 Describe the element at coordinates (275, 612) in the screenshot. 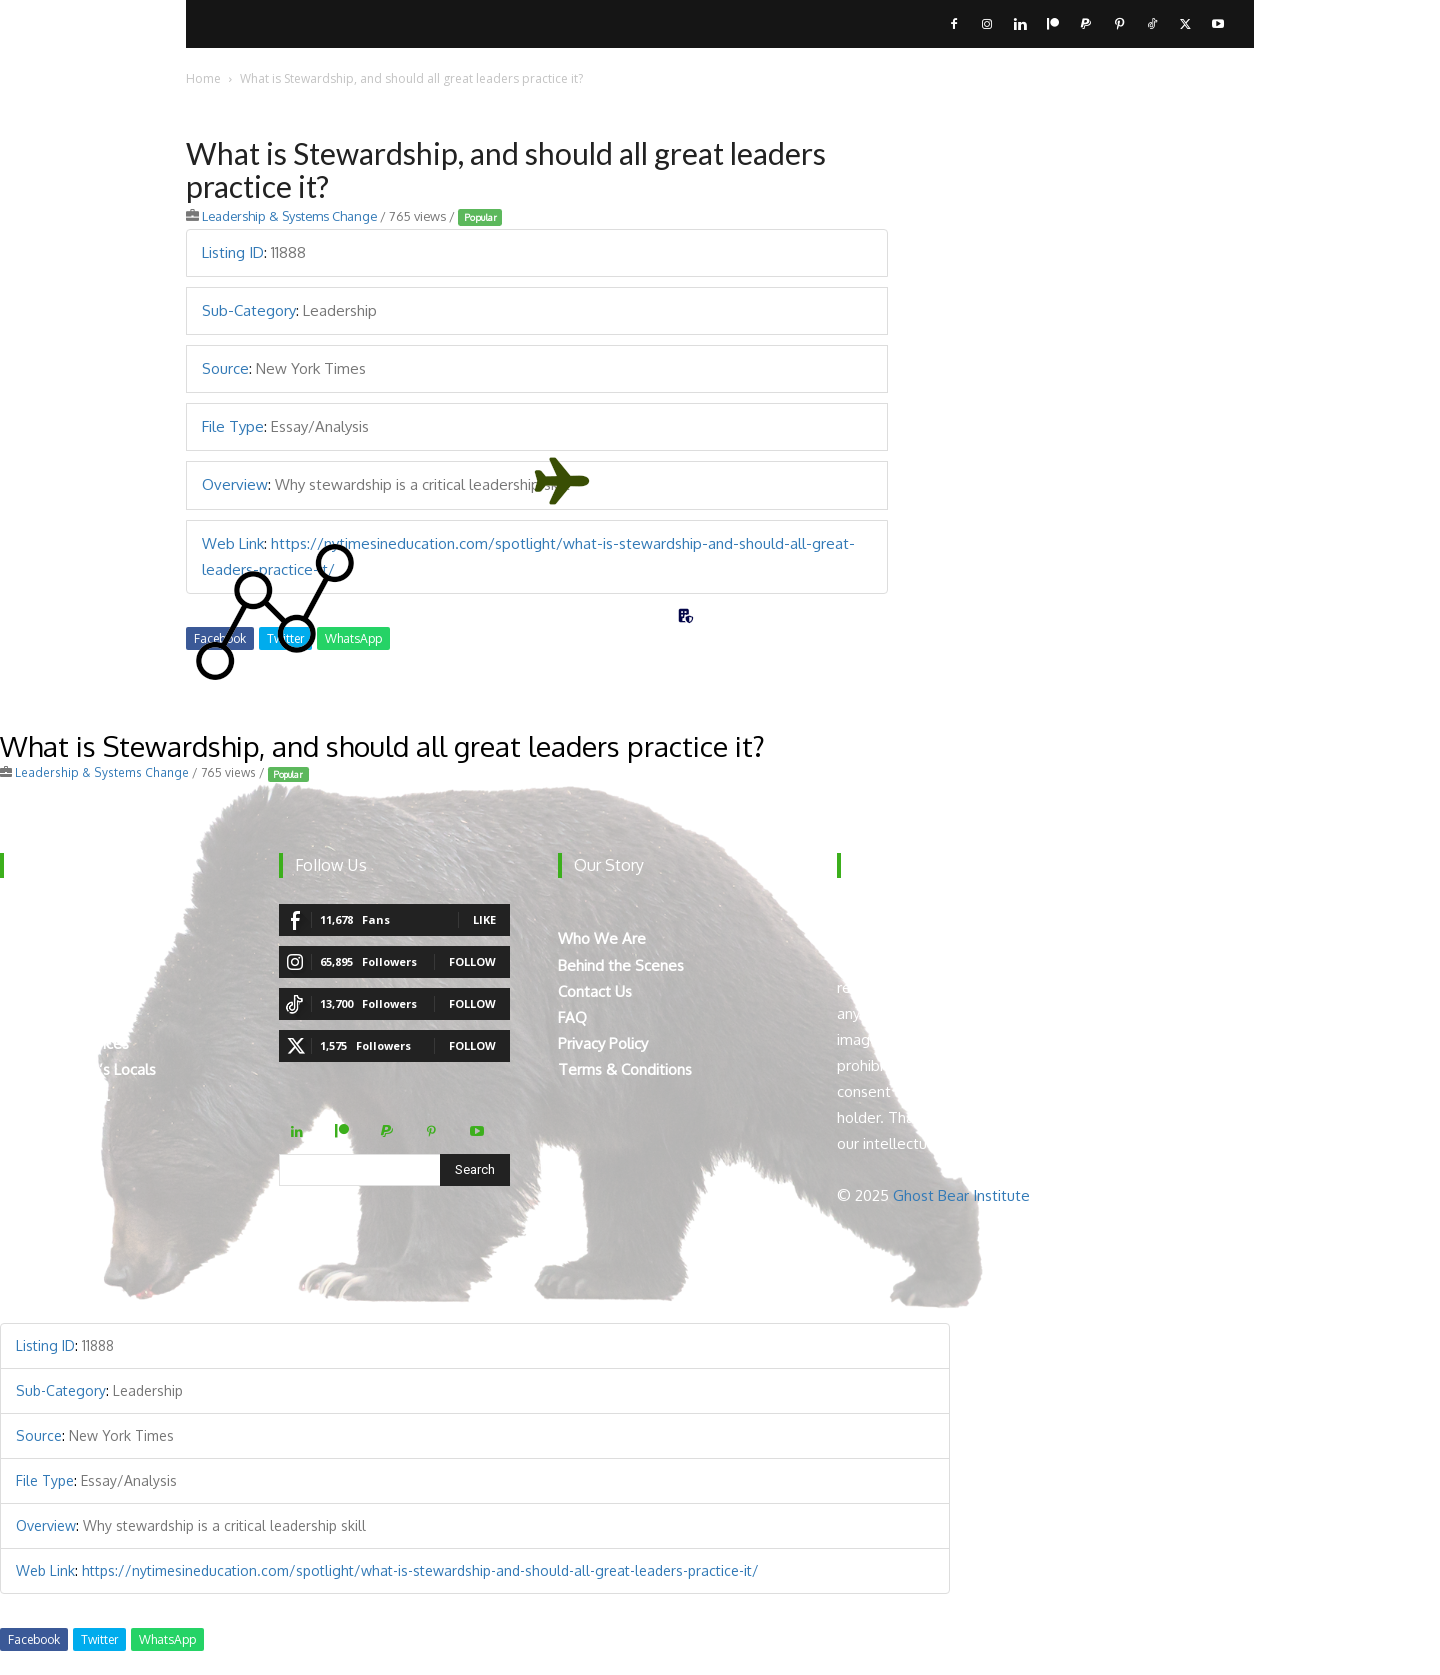

I see `view connected data points or nodes` at that location.